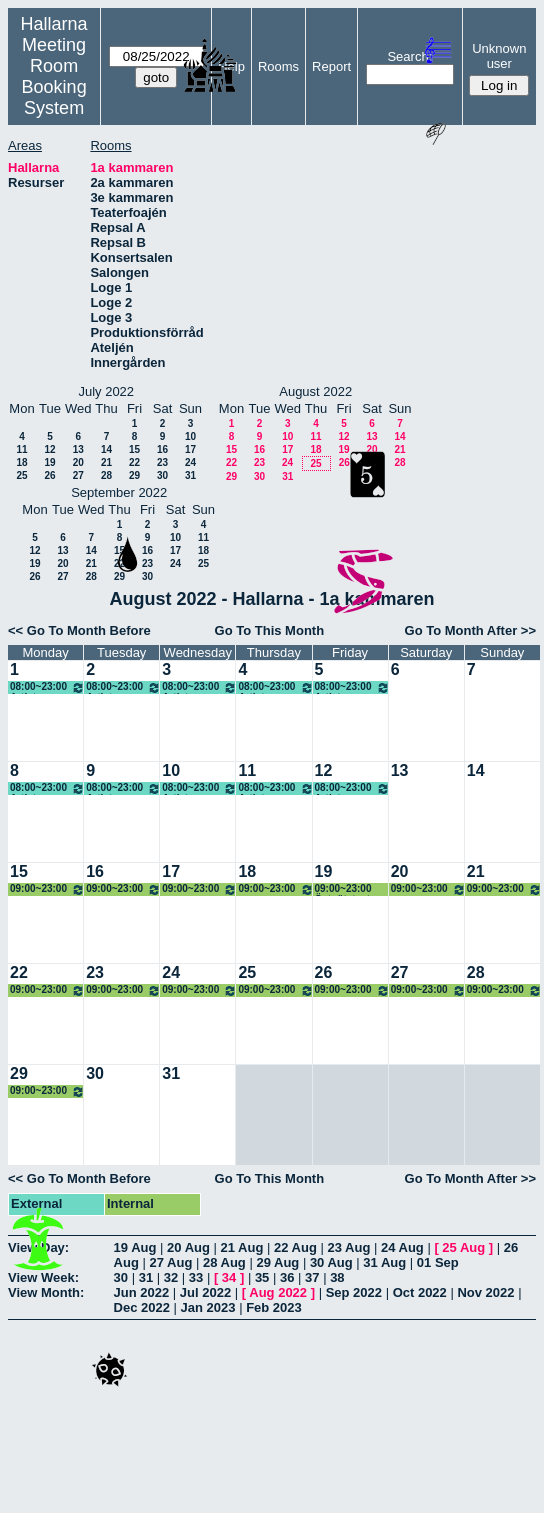 This screenshot has height=1513, width=544. What do you see at coordinates (127, 554) in the screenshot?
I see `indicates water or liquid-related feature` at bounding box center [127, 554].